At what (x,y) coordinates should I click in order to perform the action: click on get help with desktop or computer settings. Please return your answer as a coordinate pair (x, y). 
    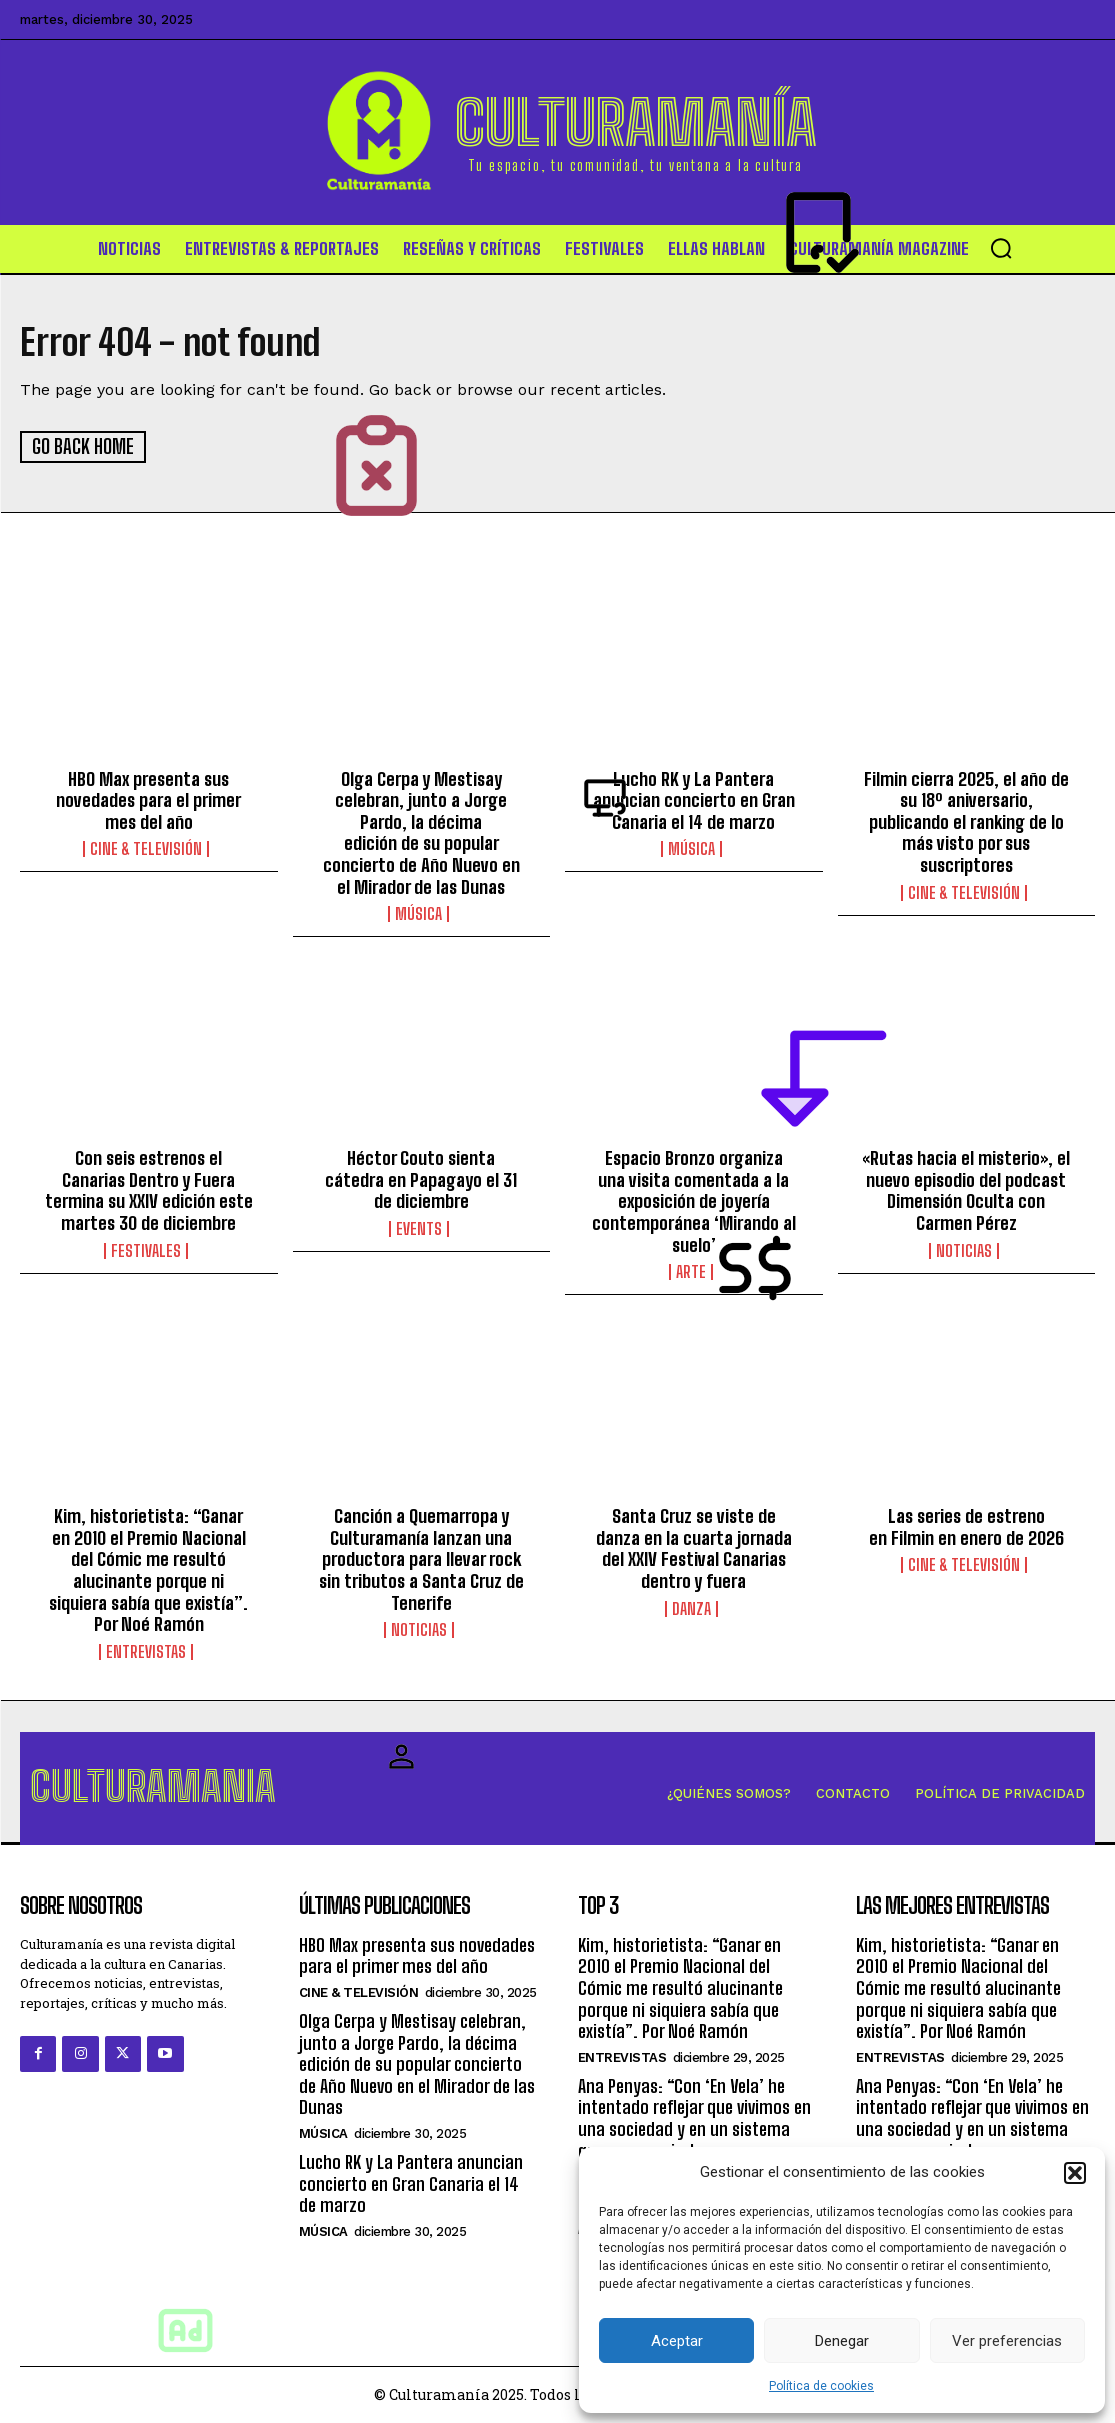
    Looking at the image, I should click on (605, 798).